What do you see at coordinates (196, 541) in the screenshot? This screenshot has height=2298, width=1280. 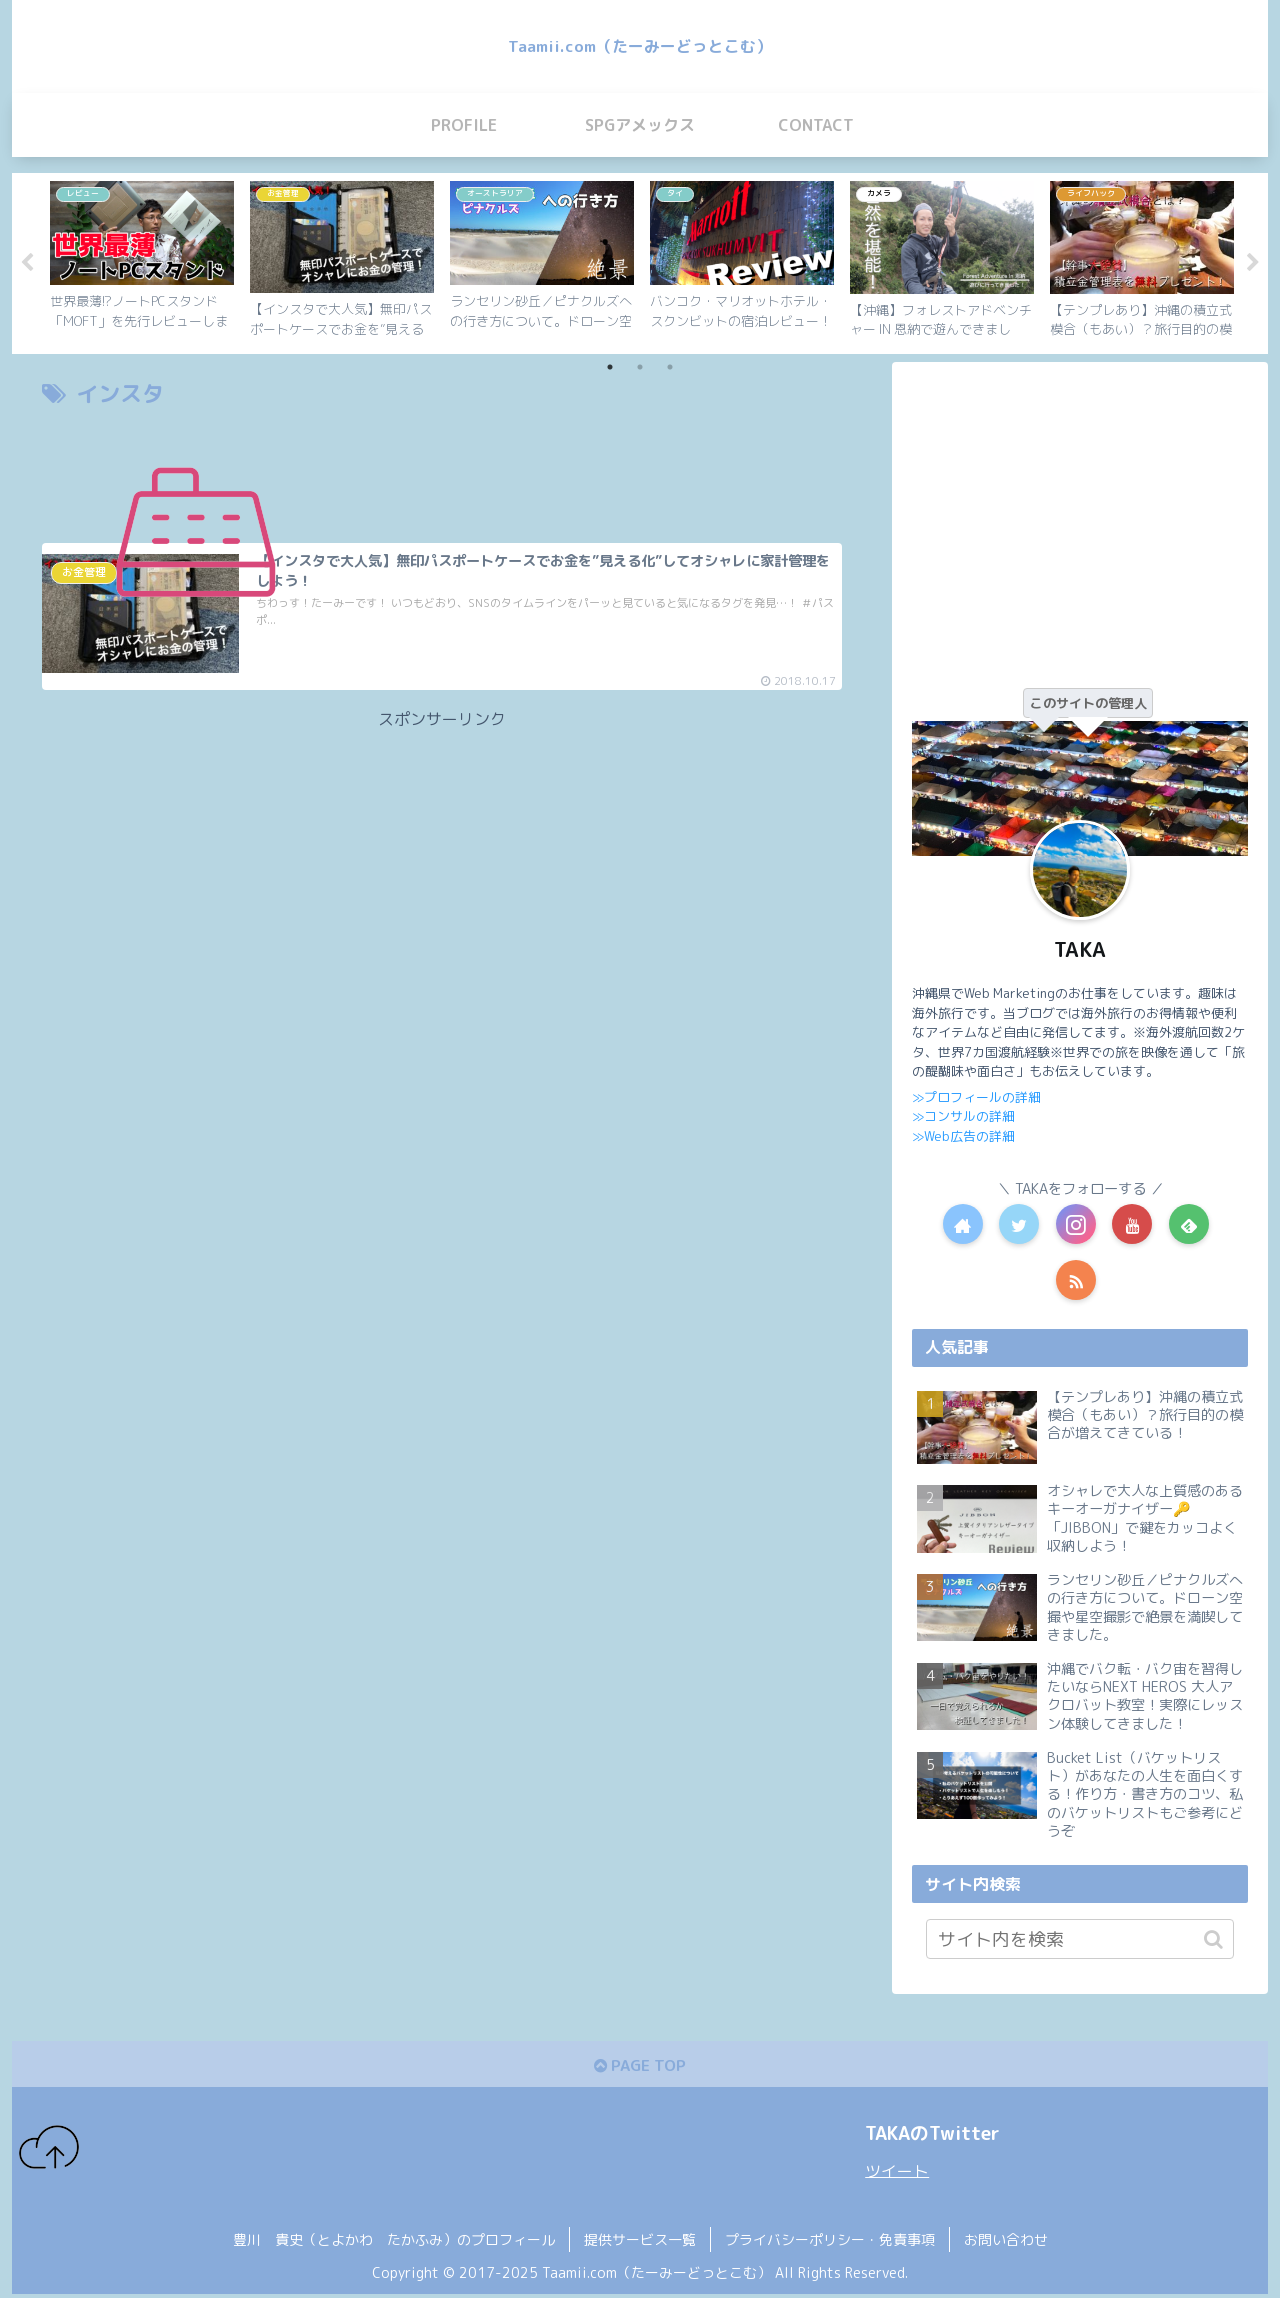 I see `access point of sale system` at bounding box center [196, 541].